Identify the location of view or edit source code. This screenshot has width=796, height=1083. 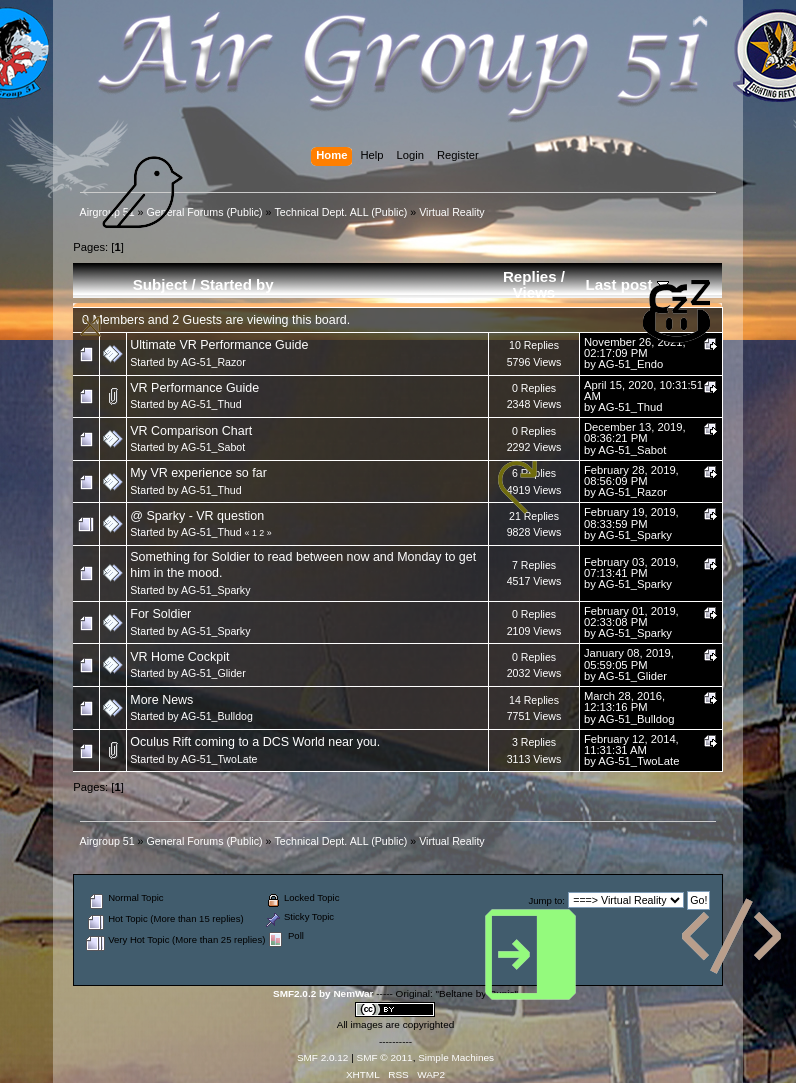
(732, 934).